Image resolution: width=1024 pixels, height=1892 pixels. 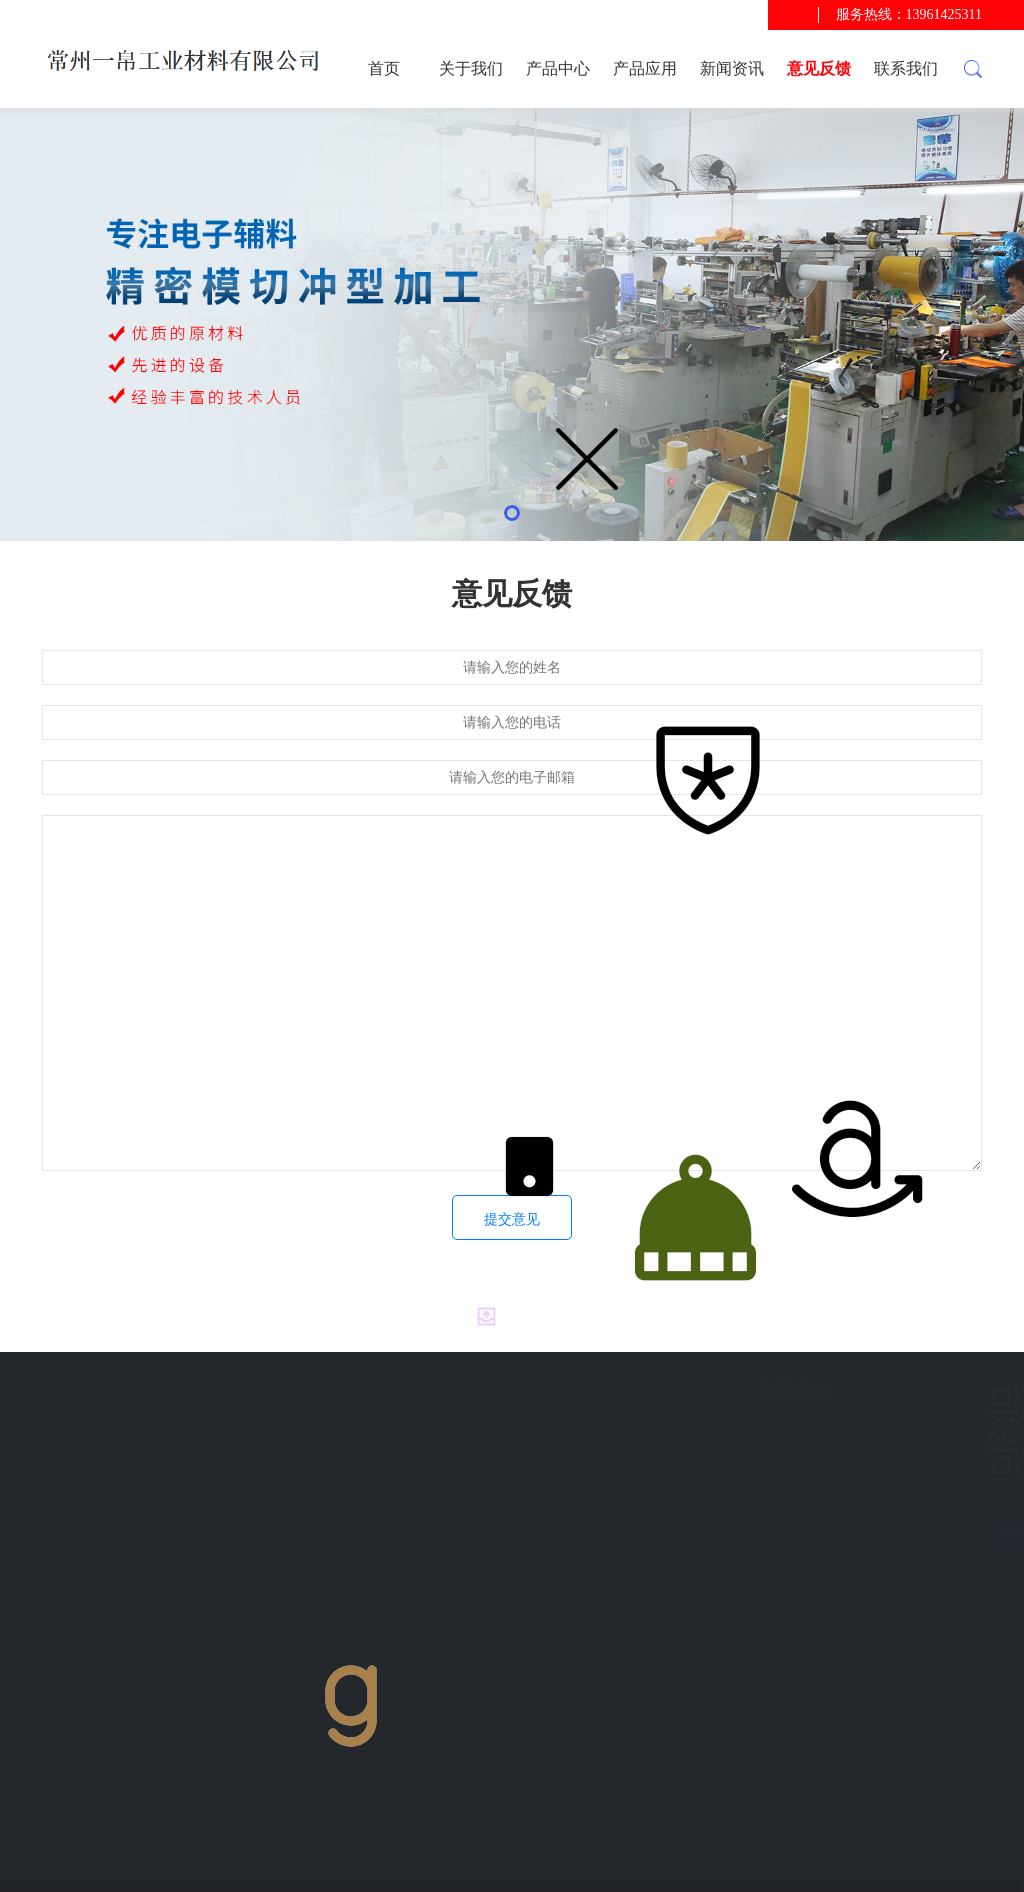 What do you see at coordinates (486, 1316) in the screenshot?
I see `upload file to inbox or tray` at bounding box center [486, 1316].